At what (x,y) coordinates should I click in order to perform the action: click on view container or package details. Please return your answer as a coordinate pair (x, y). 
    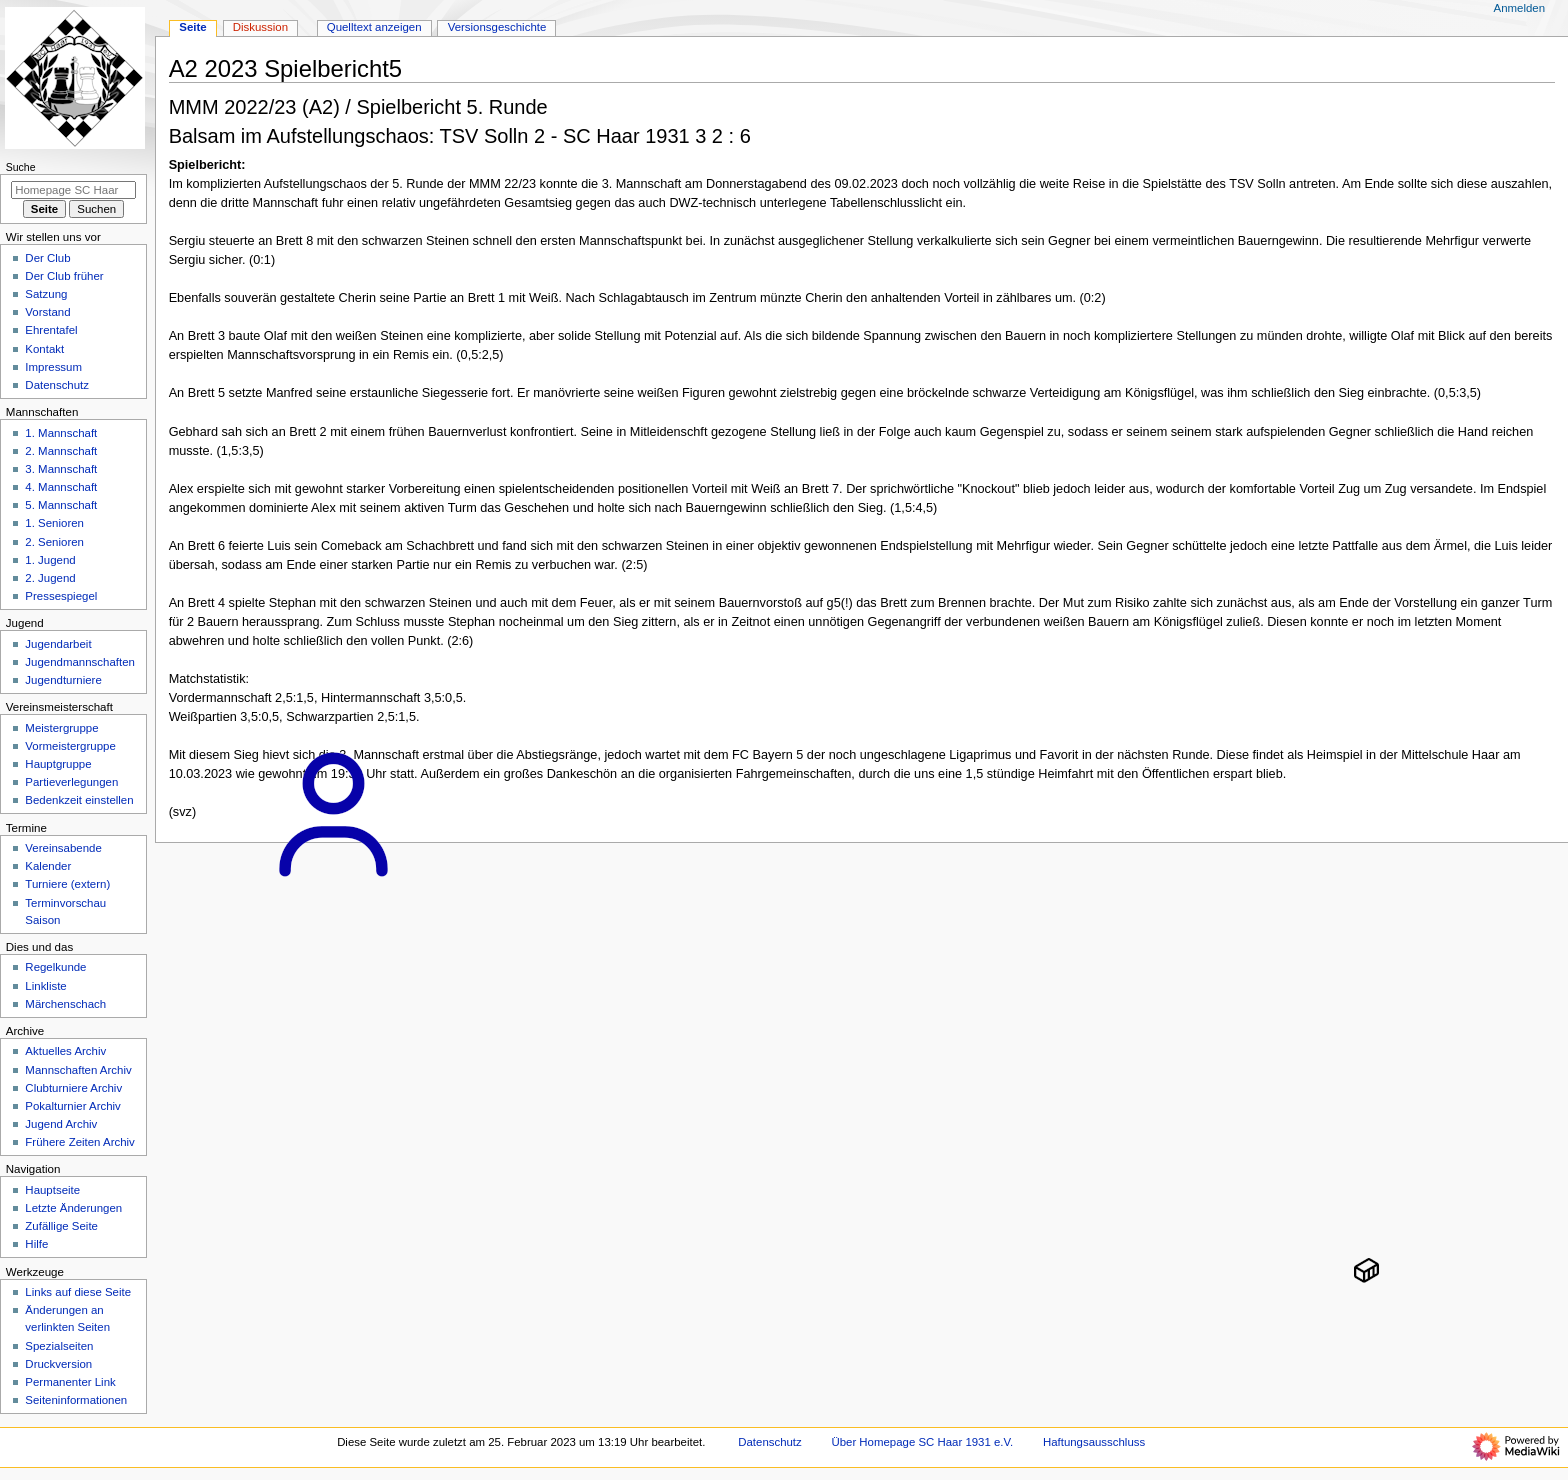
    Looking at the image, I should click on (1366, 1270).